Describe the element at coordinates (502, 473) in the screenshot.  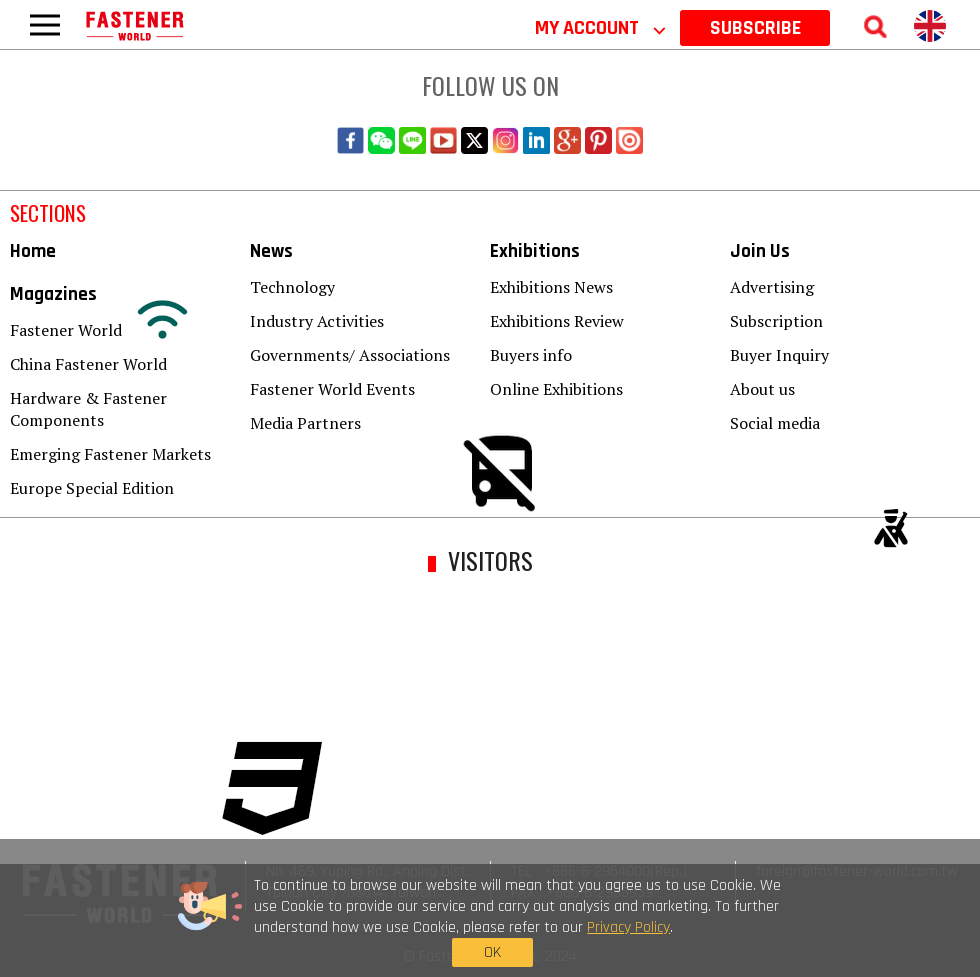
I see `no bus transfer available at this stop` at that location.